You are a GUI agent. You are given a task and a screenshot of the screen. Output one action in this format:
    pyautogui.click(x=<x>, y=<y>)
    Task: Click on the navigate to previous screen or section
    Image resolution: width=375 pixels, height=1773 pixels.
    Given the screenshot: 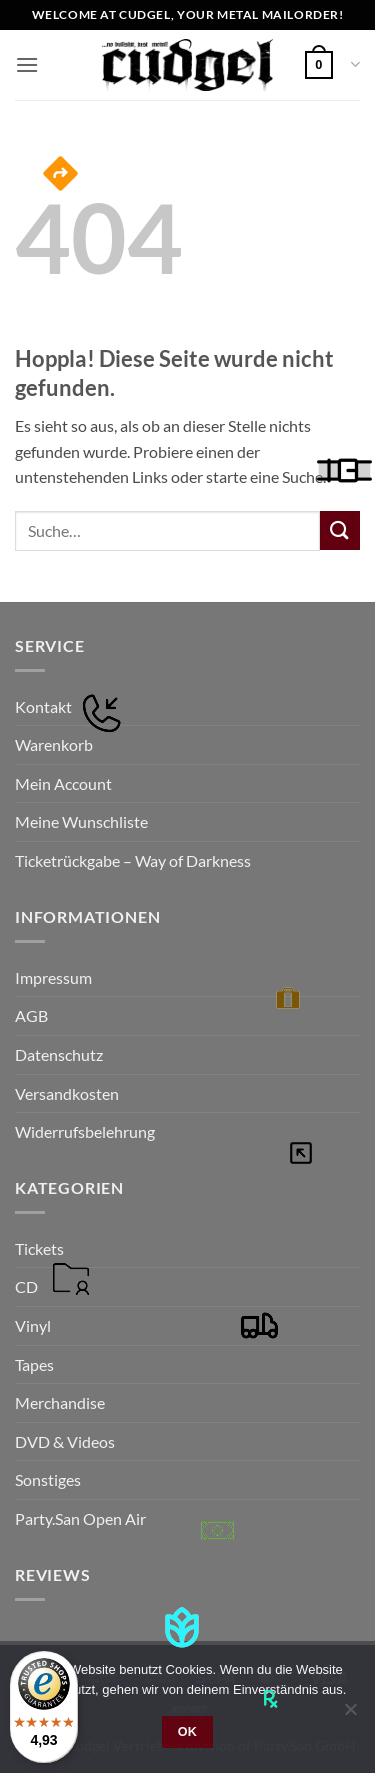 What is the action you would take?
    pyautogui.click(x=301, y=1153)
    